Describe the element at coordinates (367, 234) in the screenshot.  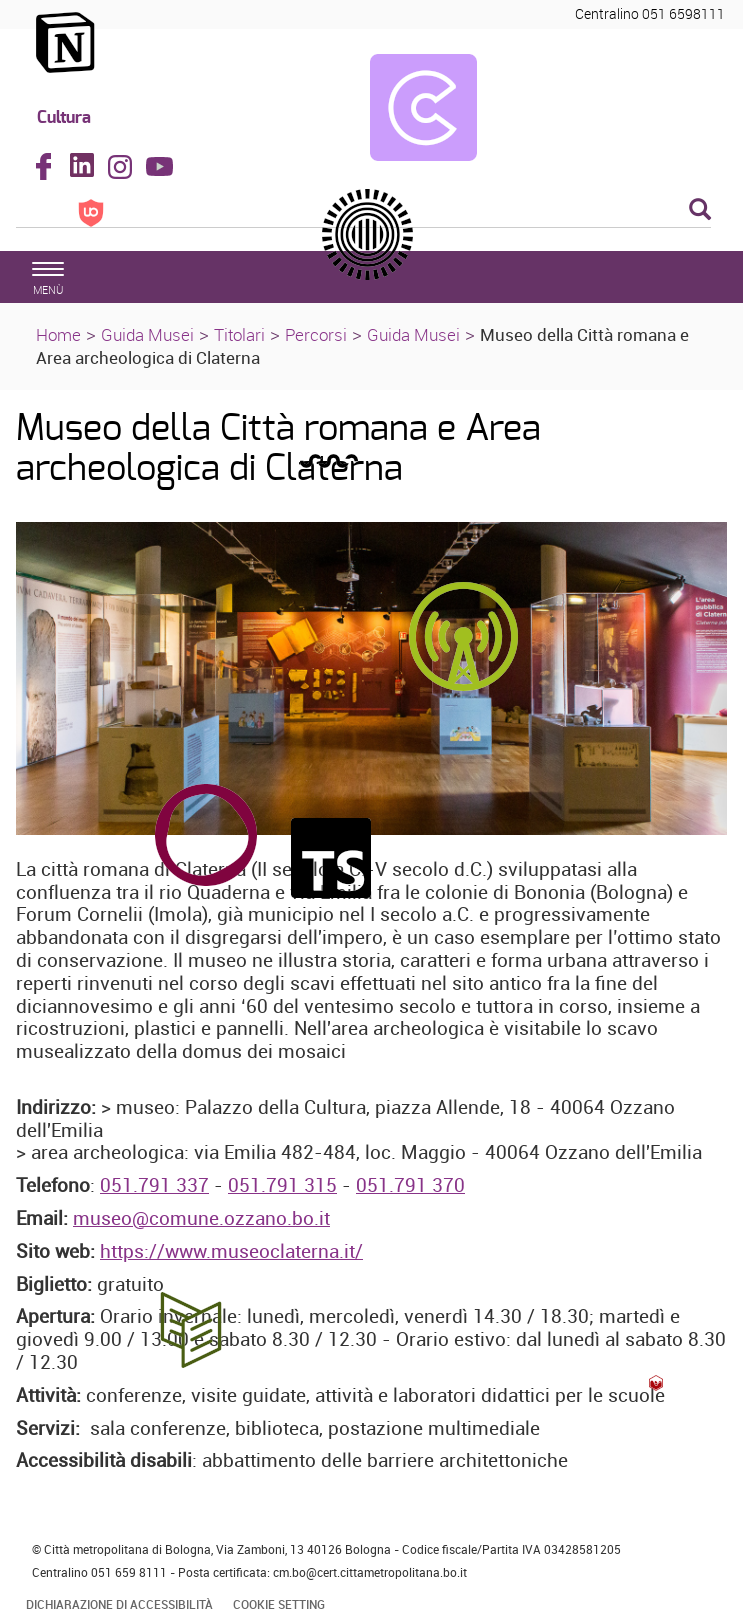
I see `open prezi presentation software` at that location.